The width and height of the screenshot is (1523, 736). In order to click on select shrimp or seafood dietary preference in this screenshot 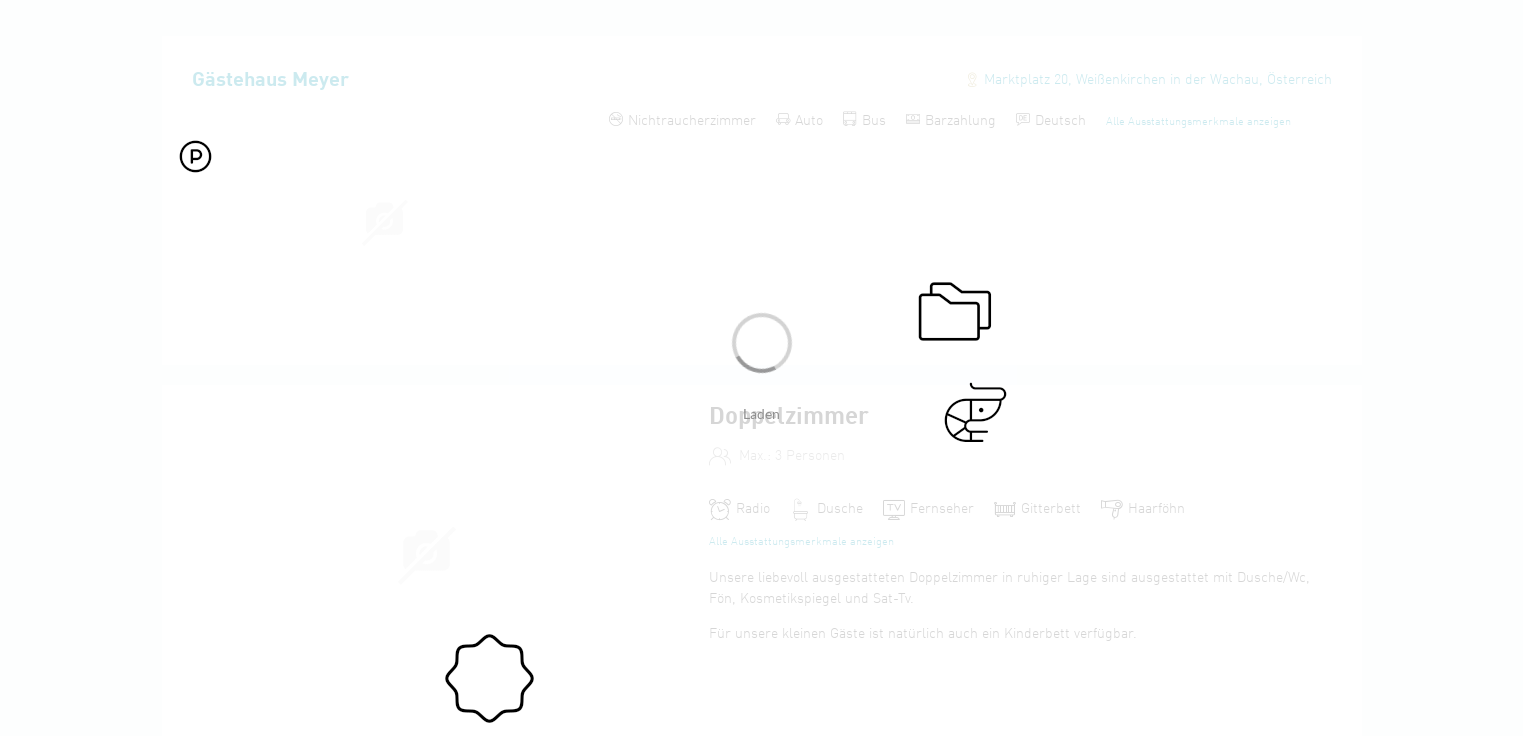, I will do `click(975, 413)`.